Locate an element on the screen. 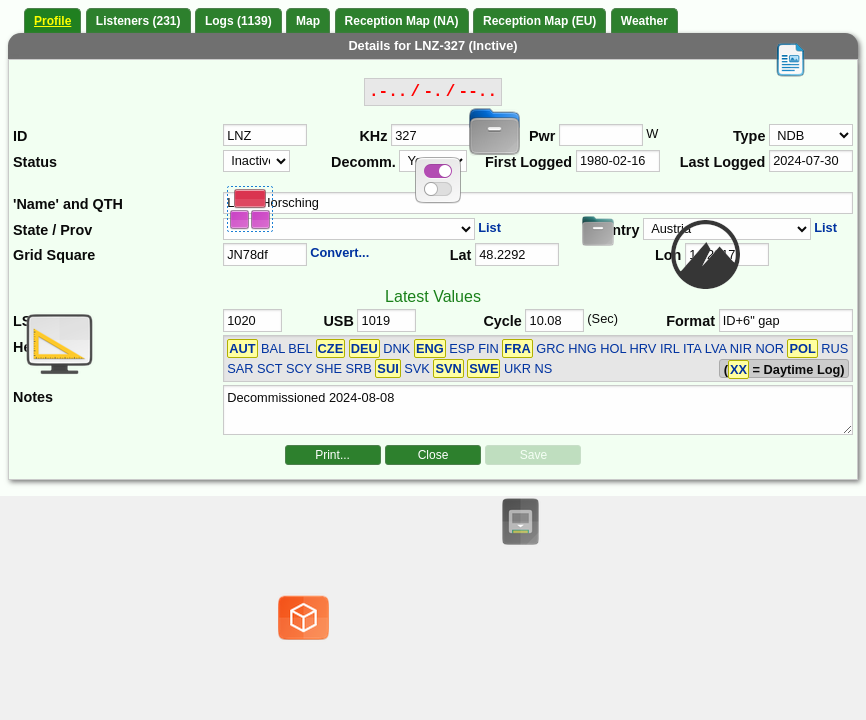  gameboy ROM file type indicator is located at coordinates (520, 521).